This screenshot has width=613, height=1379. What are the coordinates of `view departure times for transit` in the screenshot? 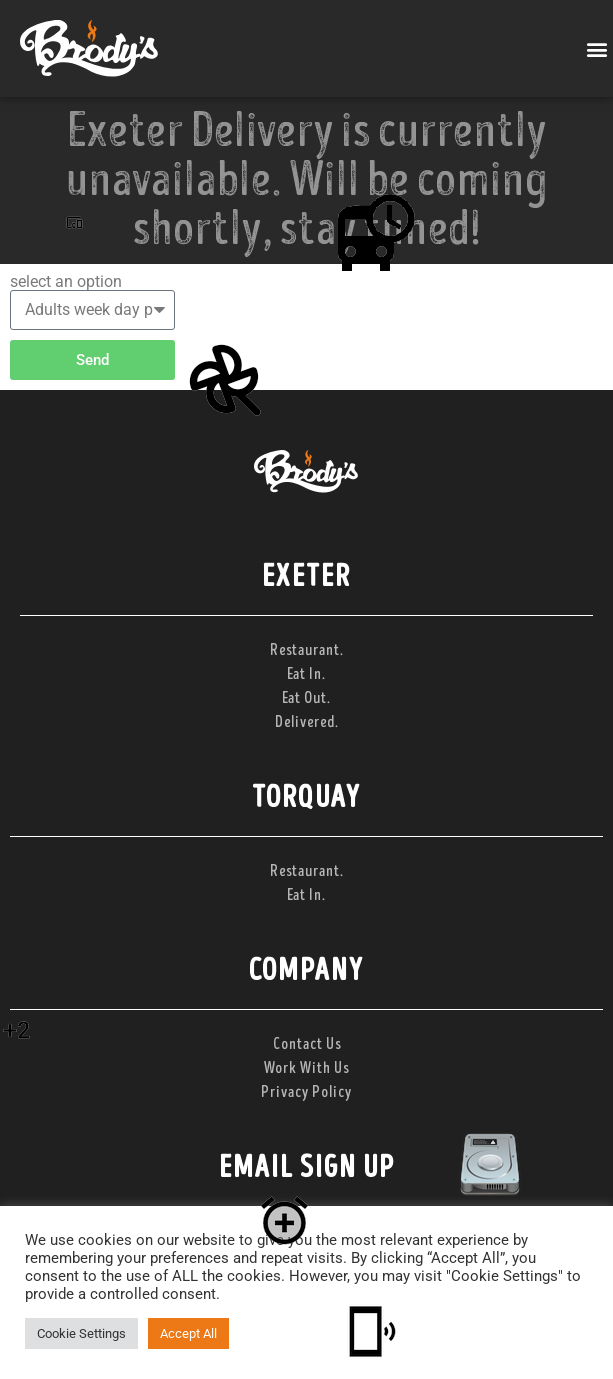 It's located at (376, 232).